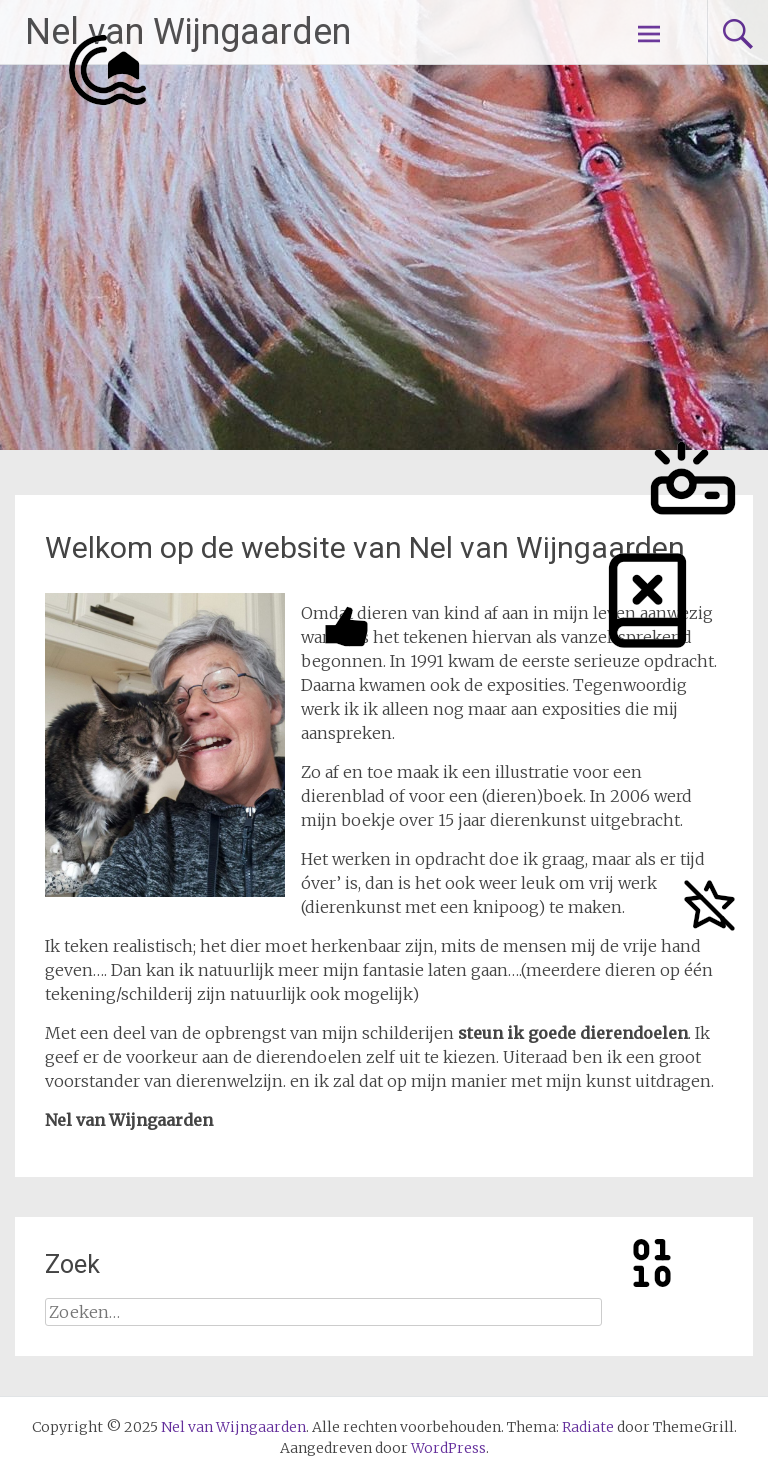 The width and height of the screenshot is (768, 1479). I want to click on view or edit binary code, so click(652, 1263).